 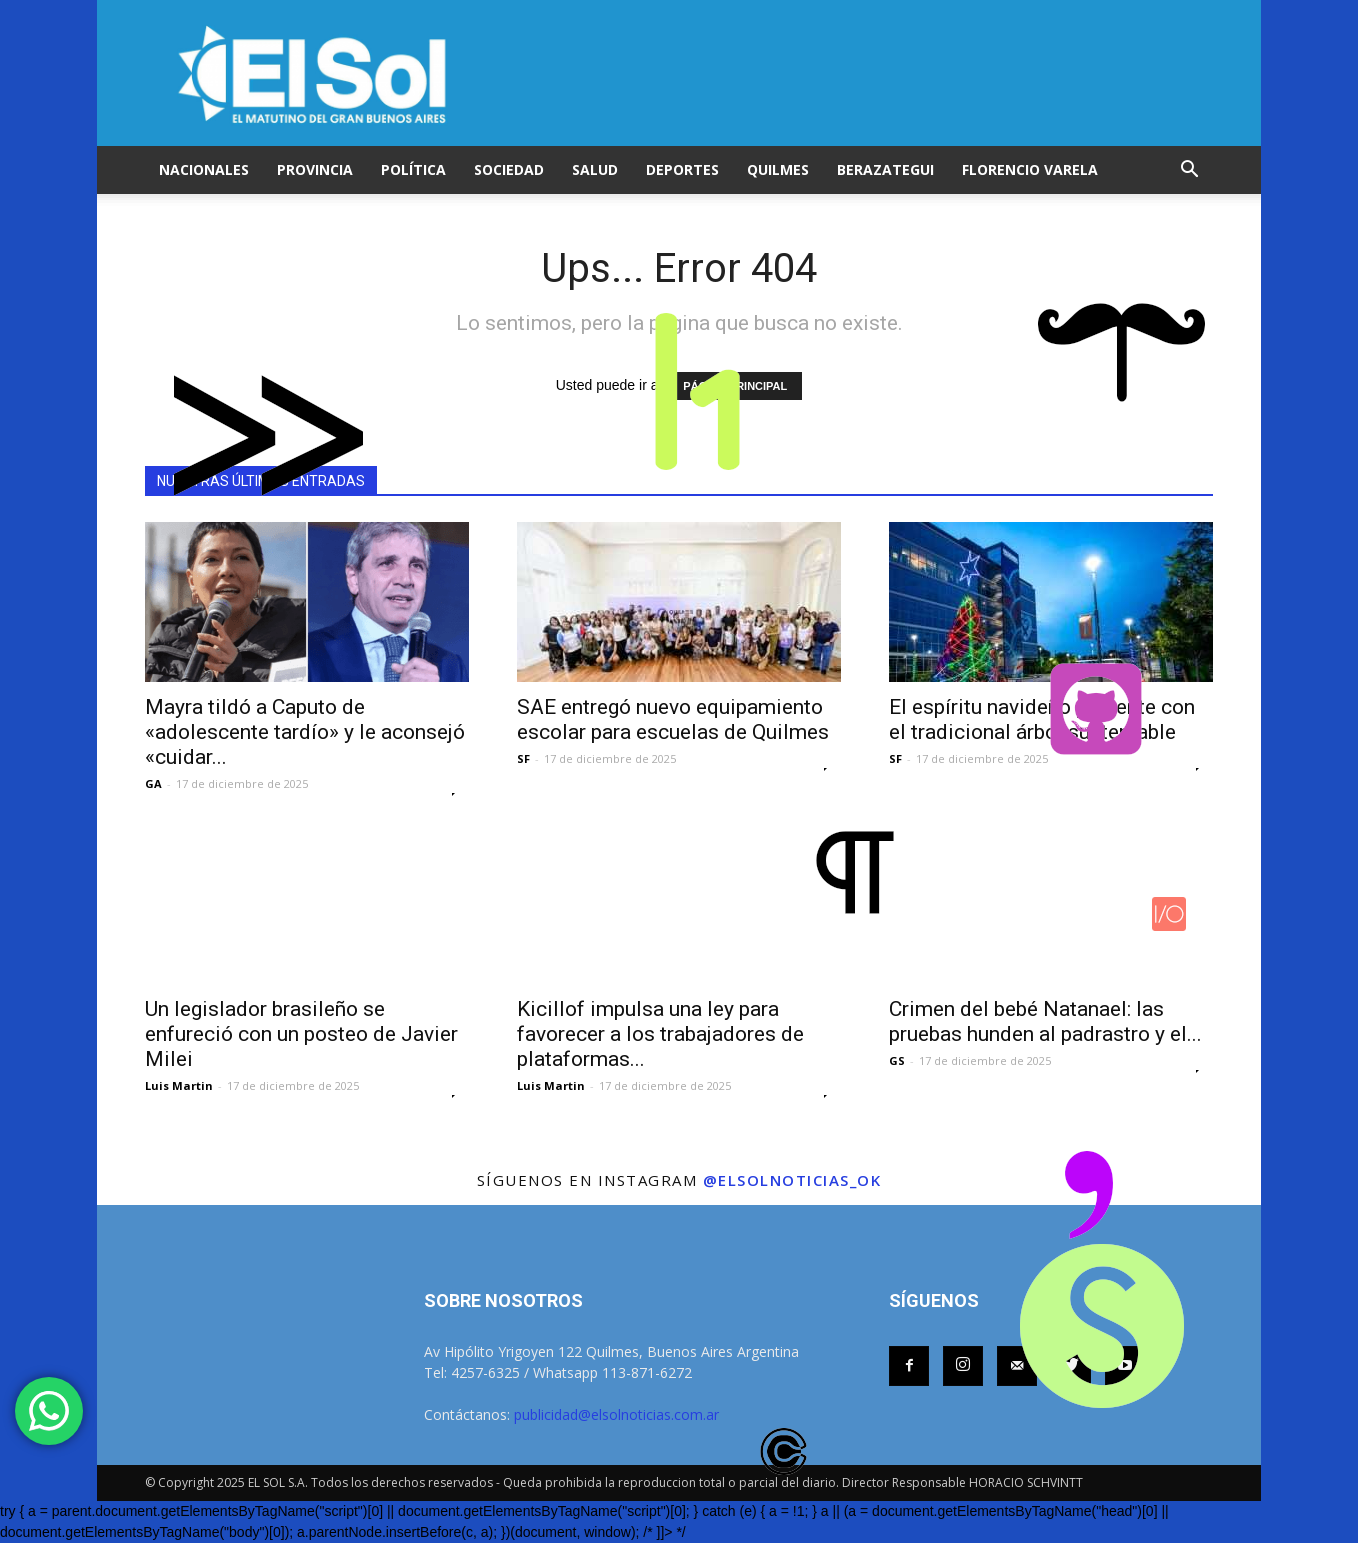 I want to click on insert a paragraph break, so click(x=855, y=870).